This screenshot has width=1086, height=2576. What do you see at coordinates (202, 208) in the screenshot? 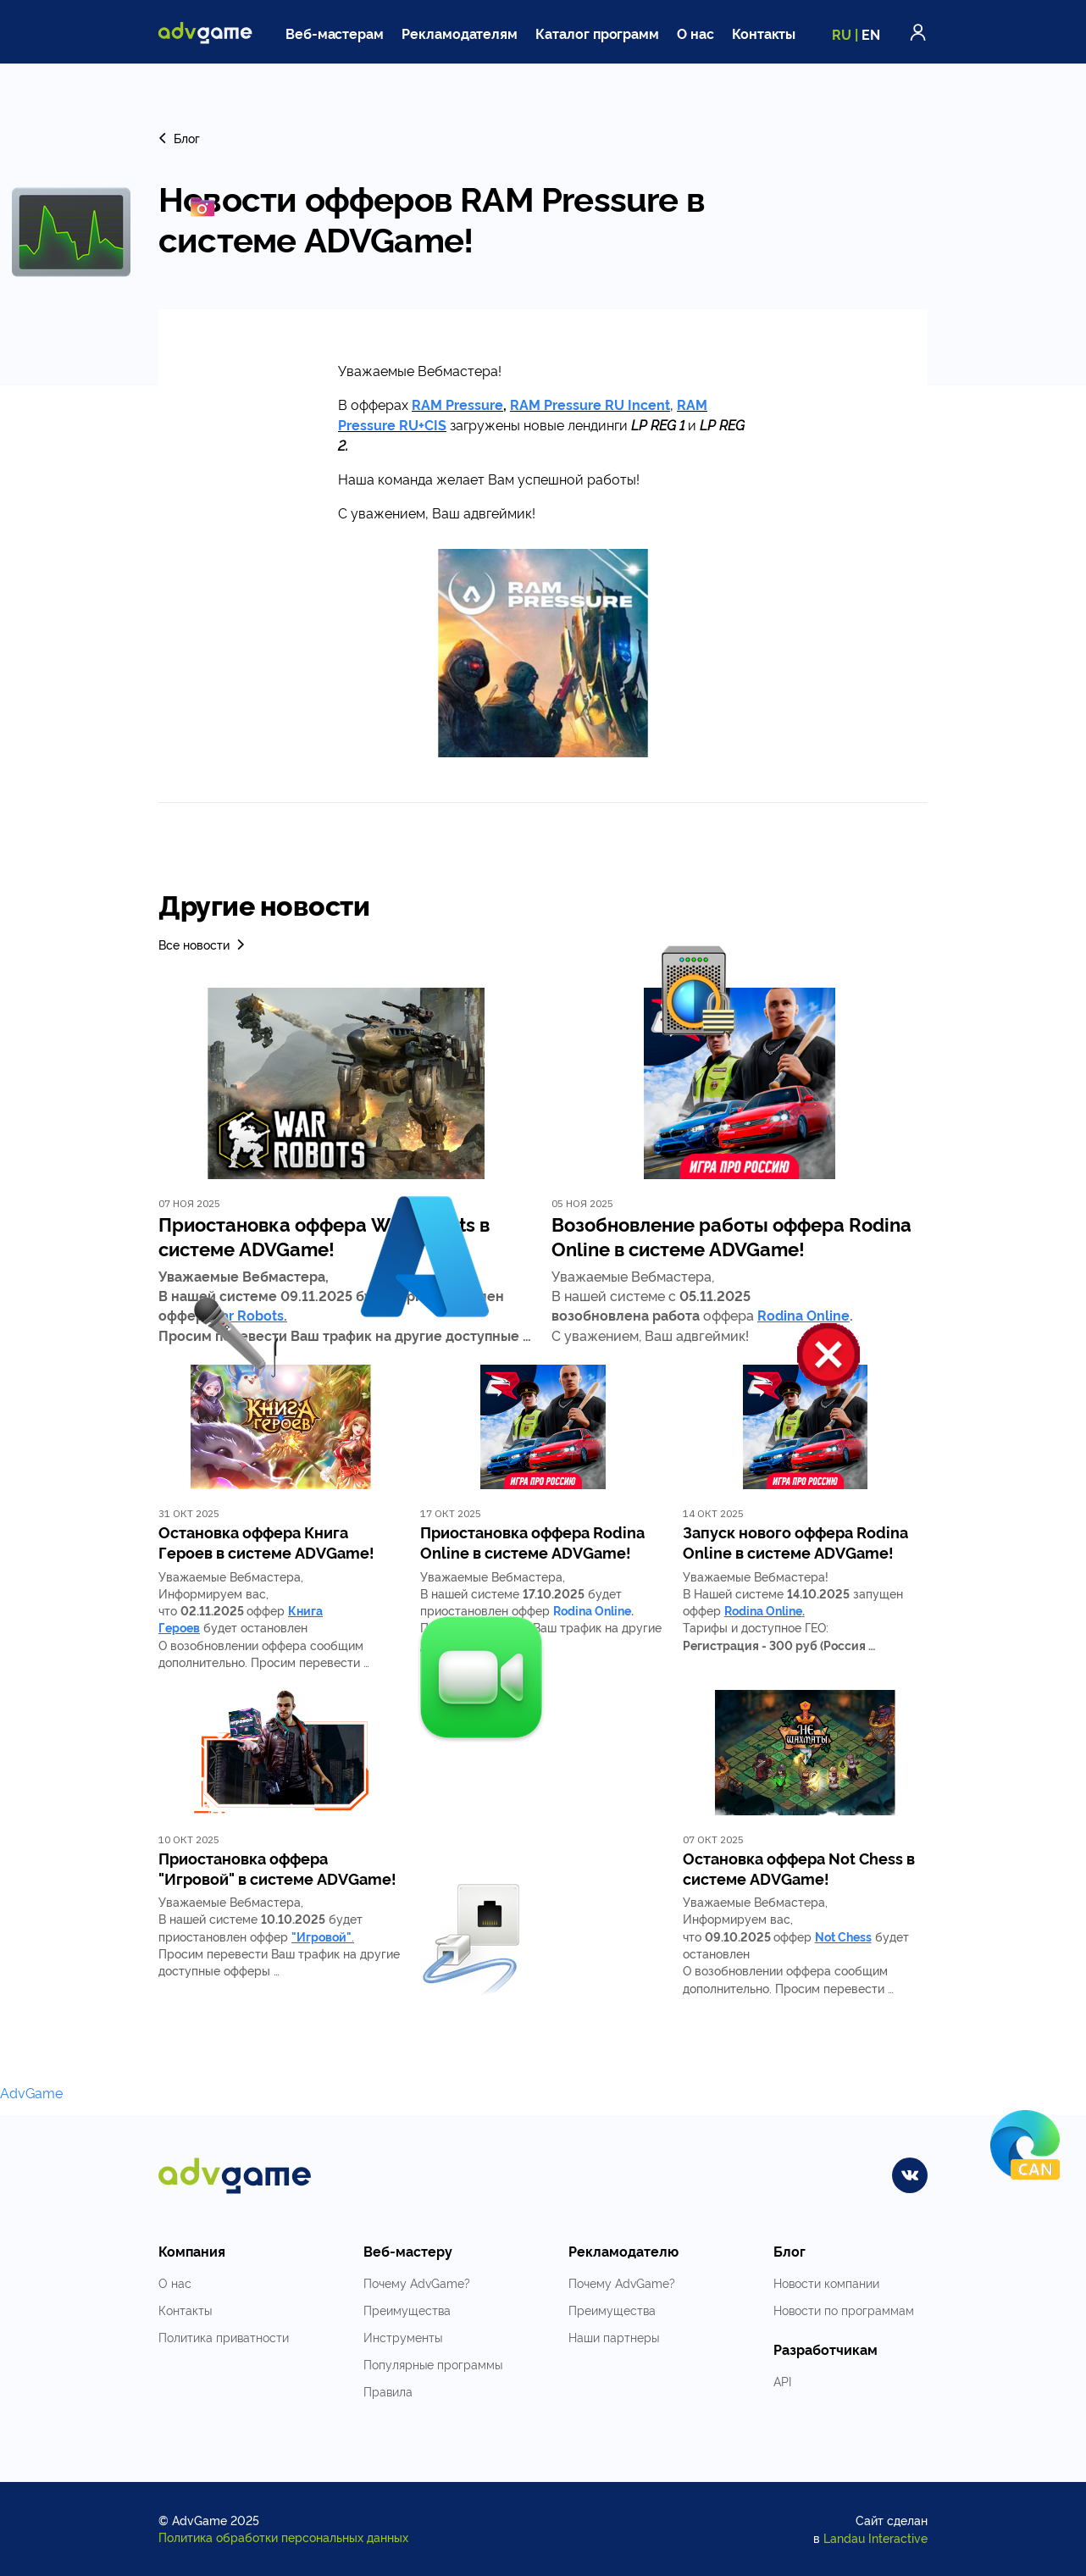
I see `open instagram media folder` at bounding box center [202, 208].